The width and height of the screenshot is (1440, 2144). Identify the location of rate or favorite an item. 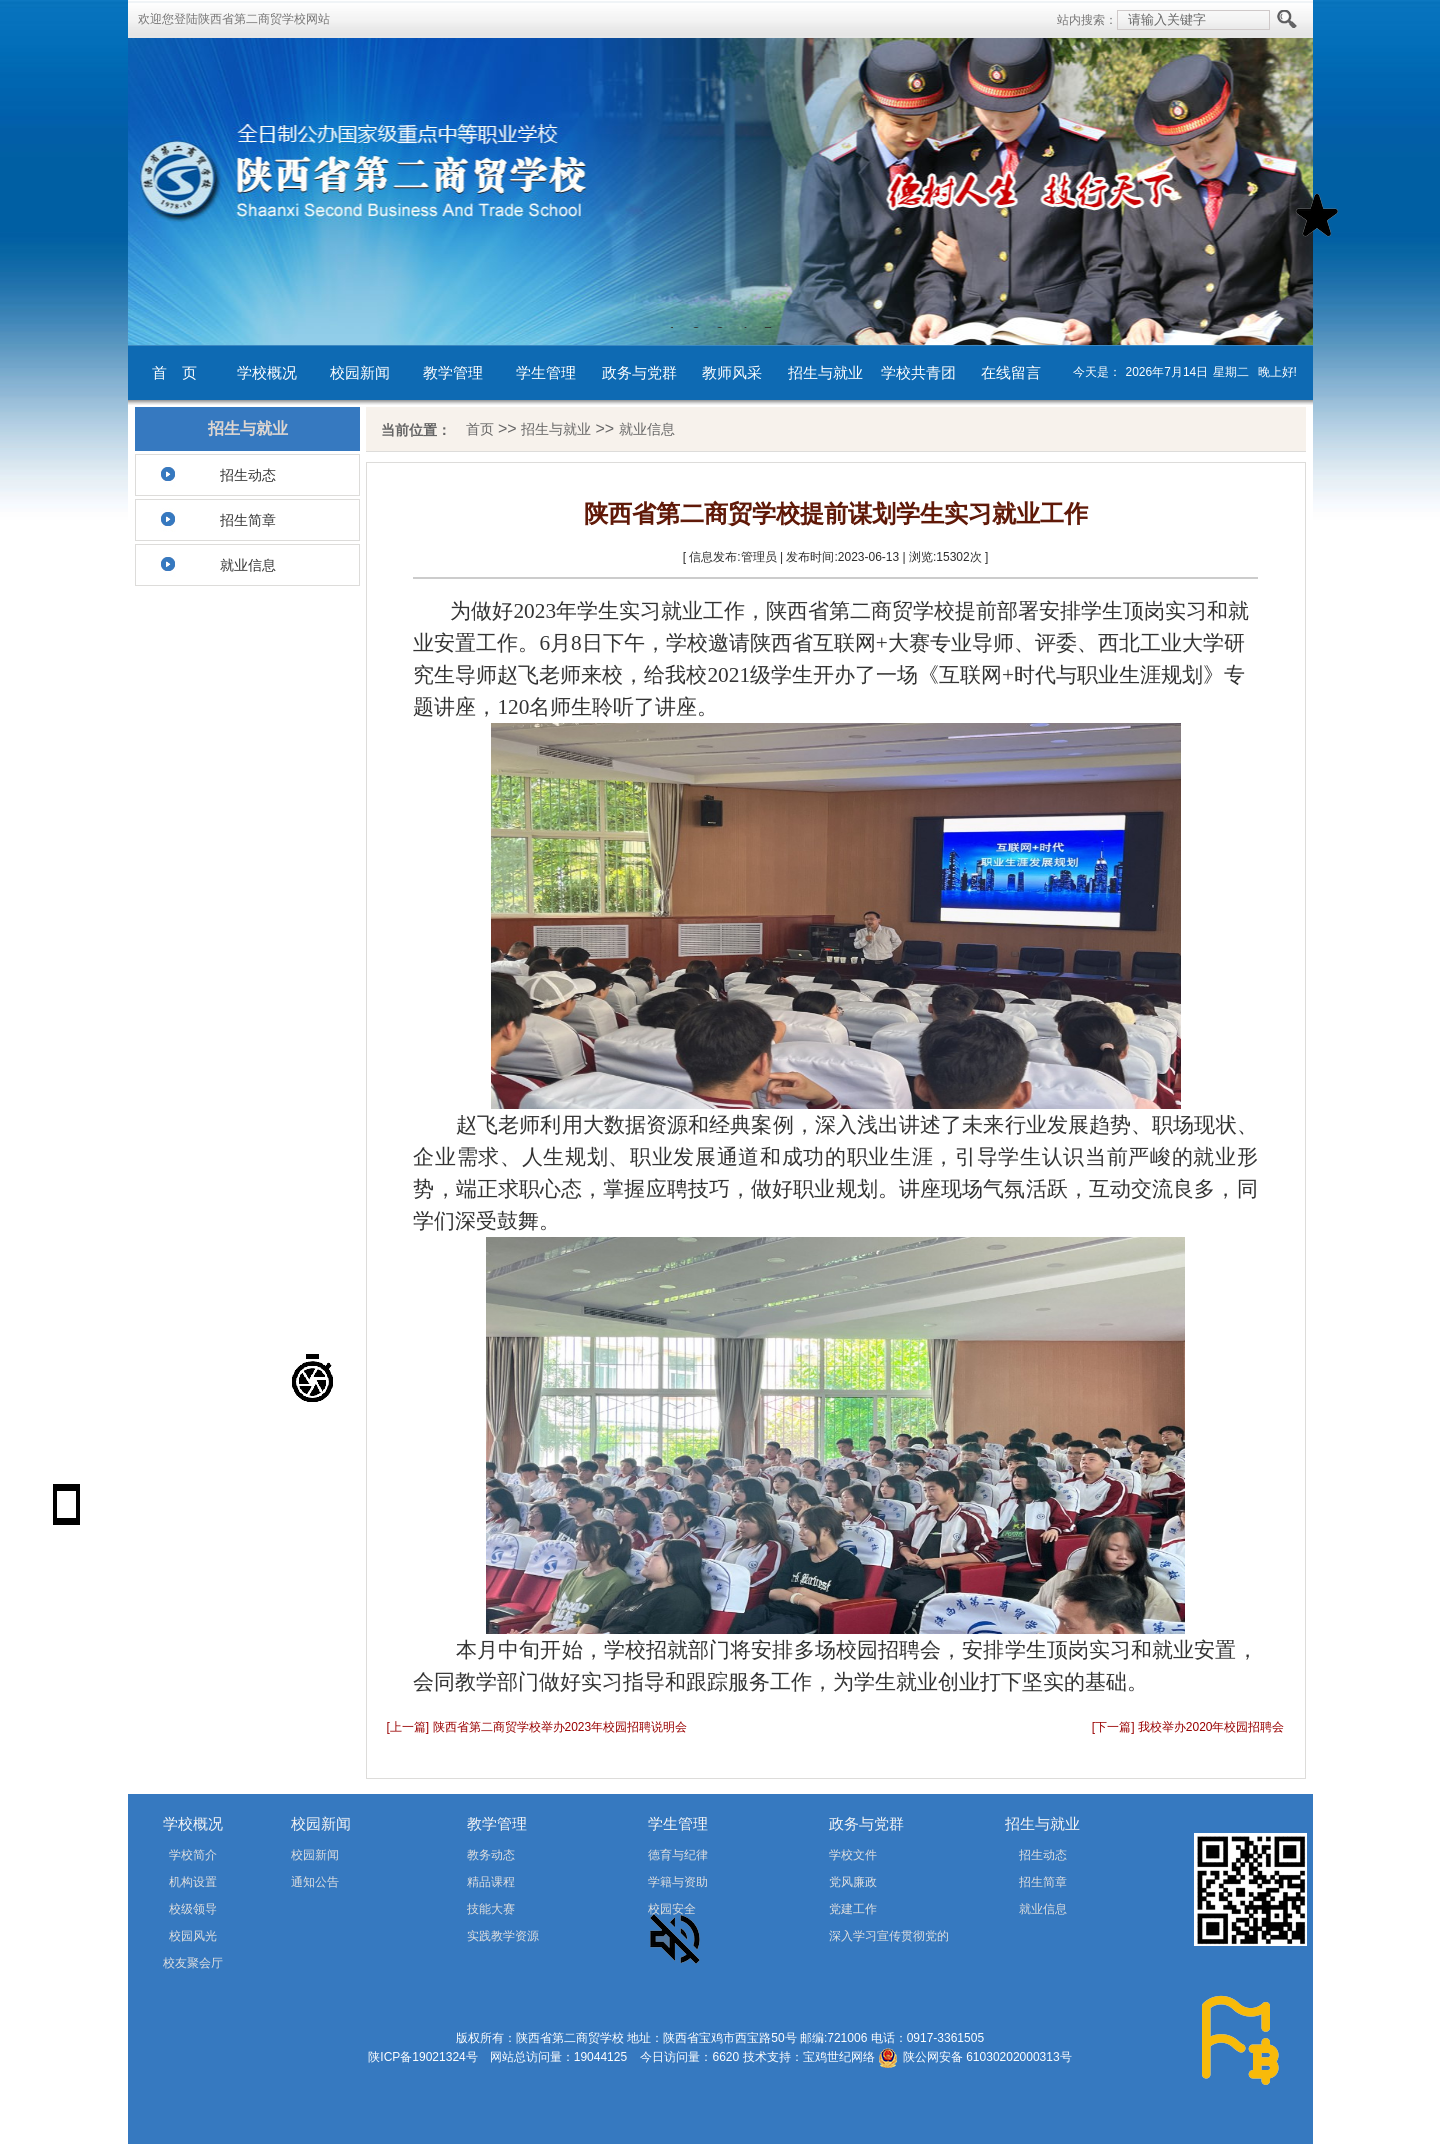
(1317, 214).